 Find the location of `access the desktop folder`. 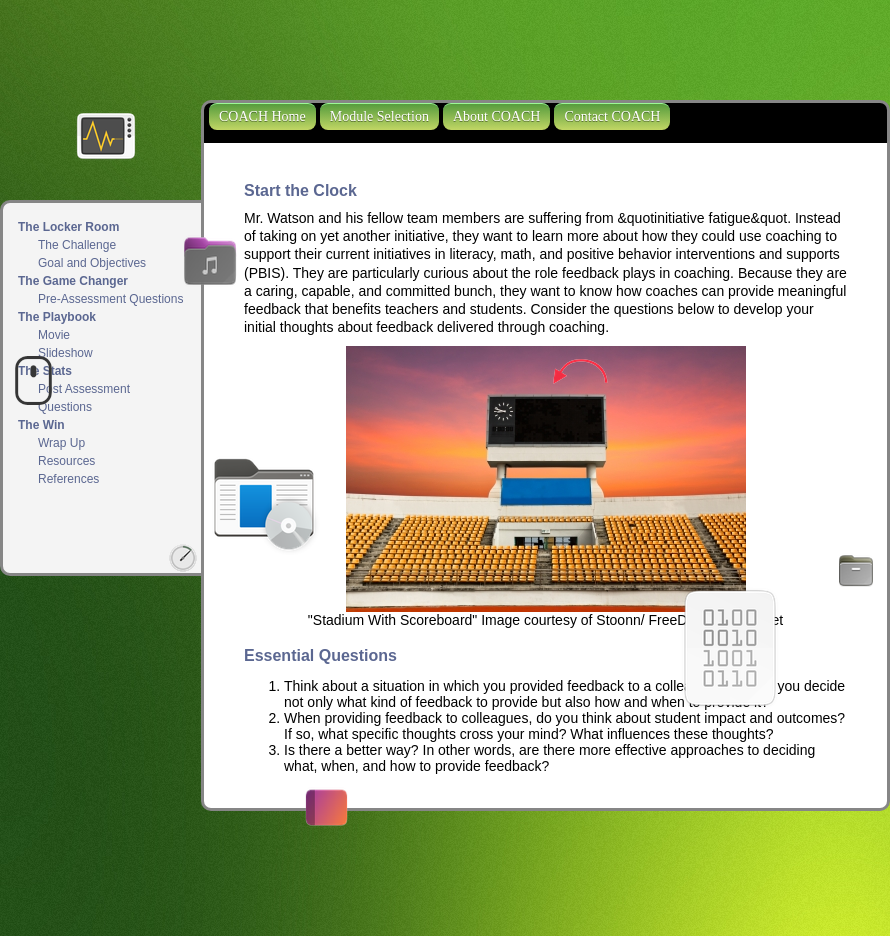

access the desktop folder is located at coordinates (326, 806).